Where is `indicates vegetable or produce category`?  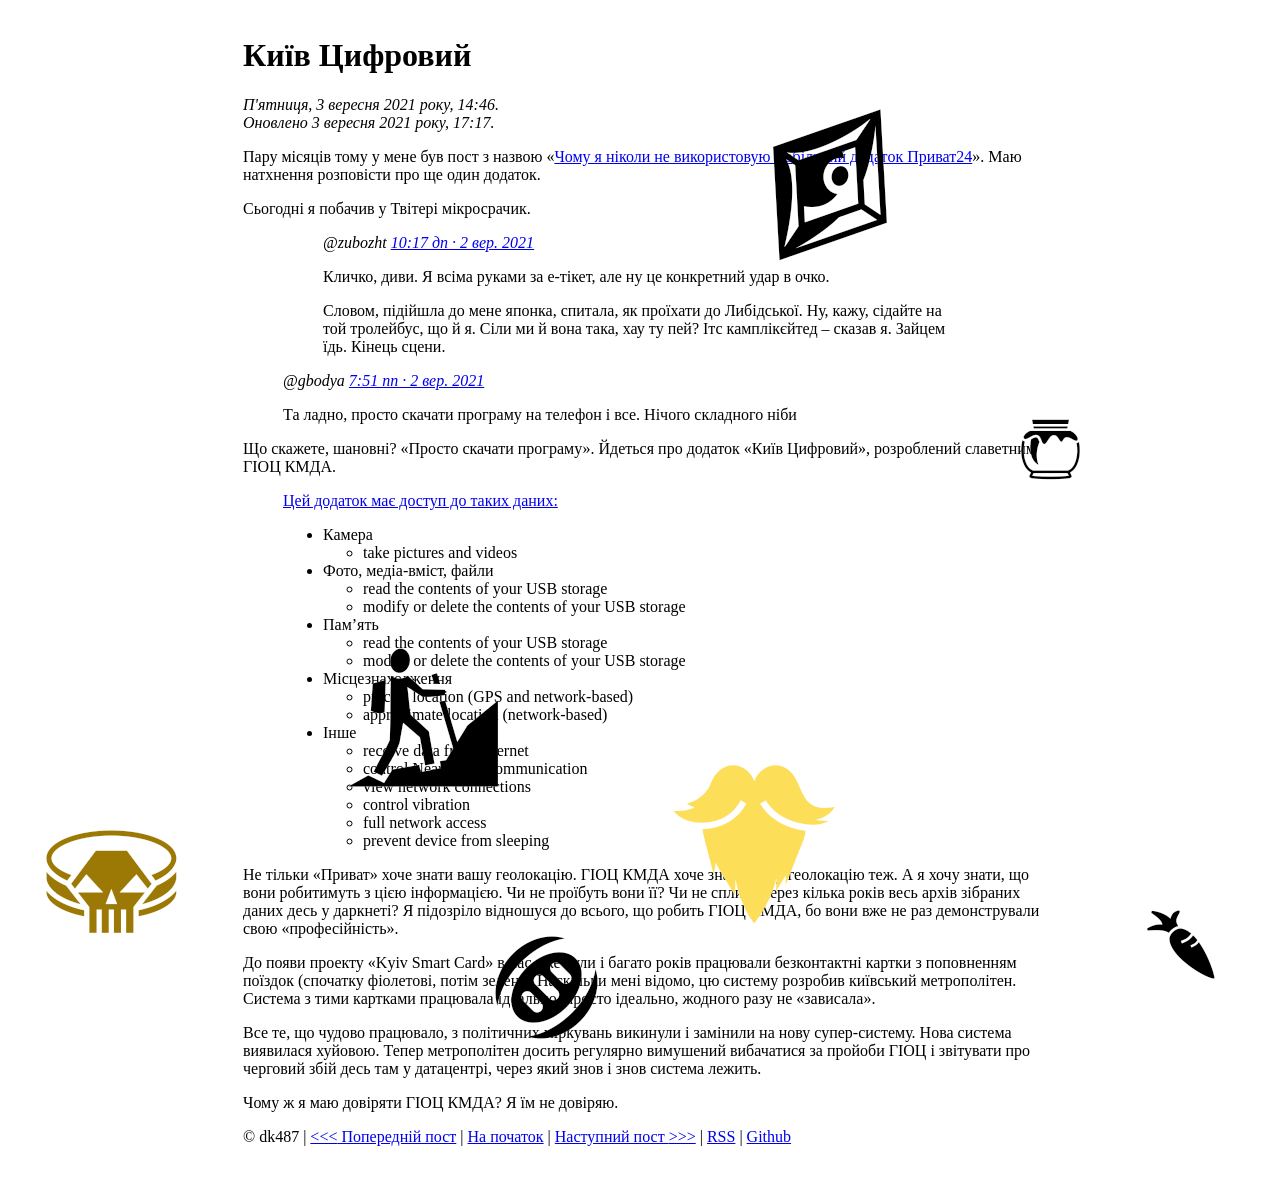
indicates vegetable or produce category is located at coordinates (1182, 945).